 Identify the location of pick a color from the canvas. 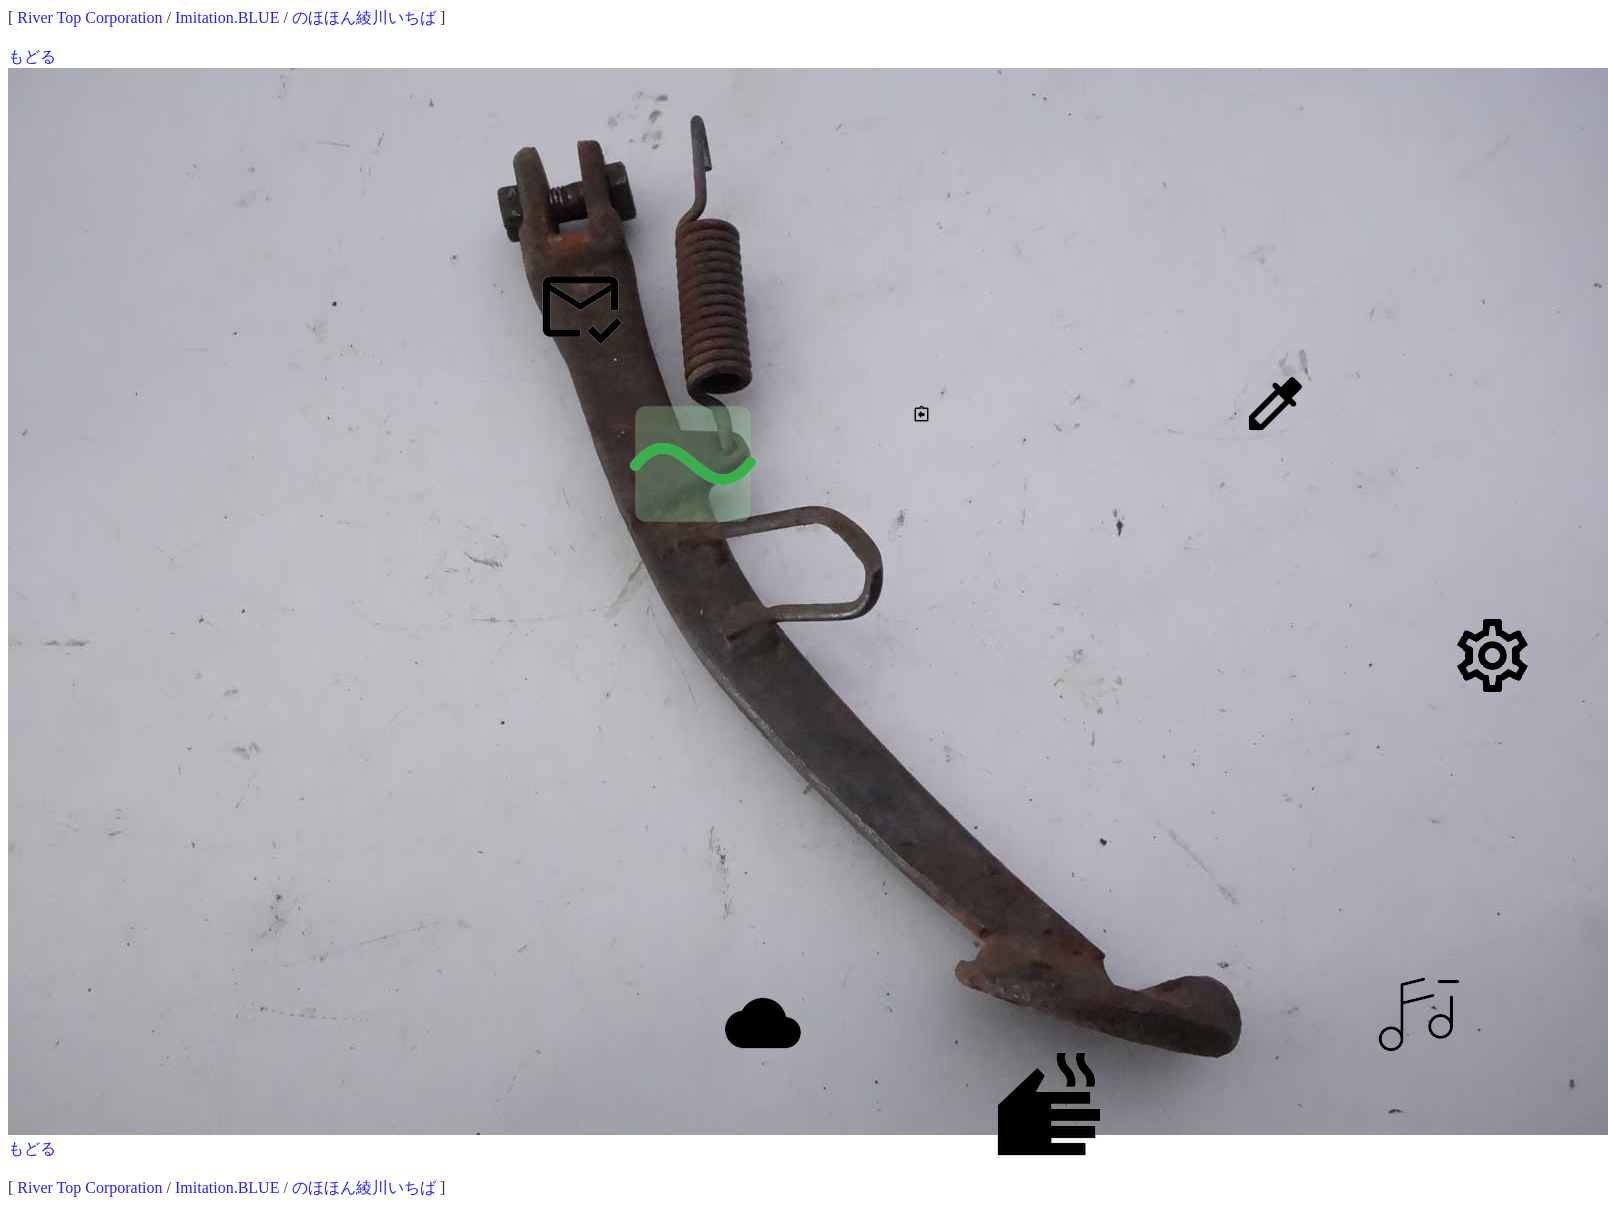
(1275, 403).